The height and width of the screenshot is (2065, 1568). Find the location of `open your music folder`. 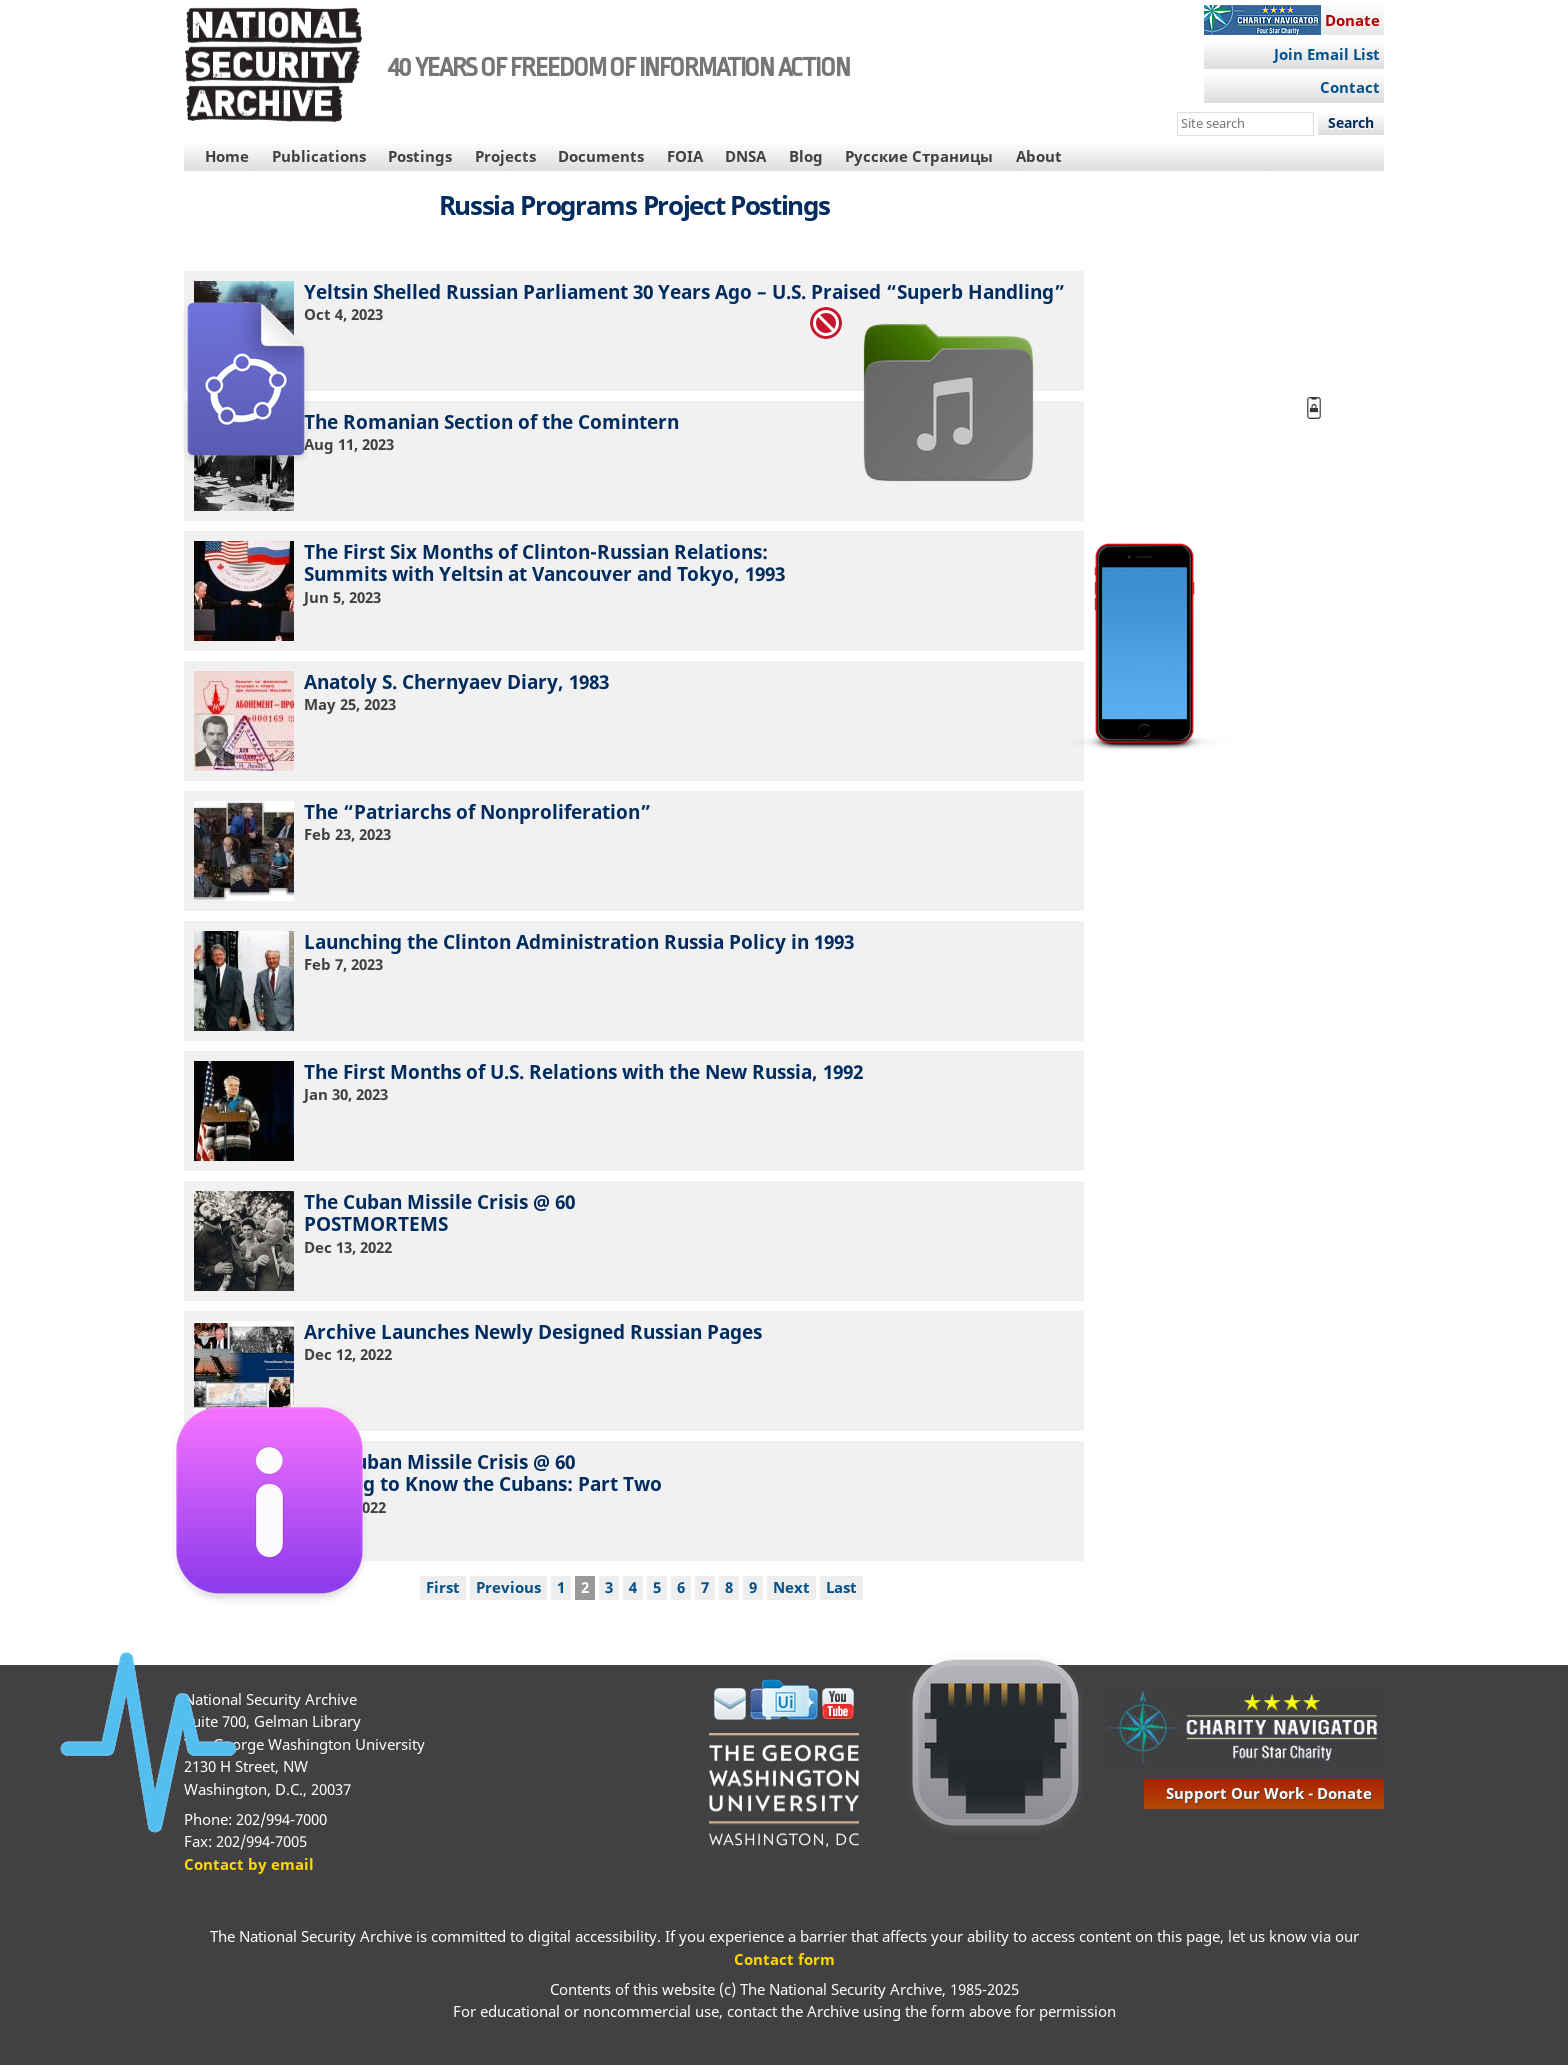

open your music folder is located at coordinates (948, 402).